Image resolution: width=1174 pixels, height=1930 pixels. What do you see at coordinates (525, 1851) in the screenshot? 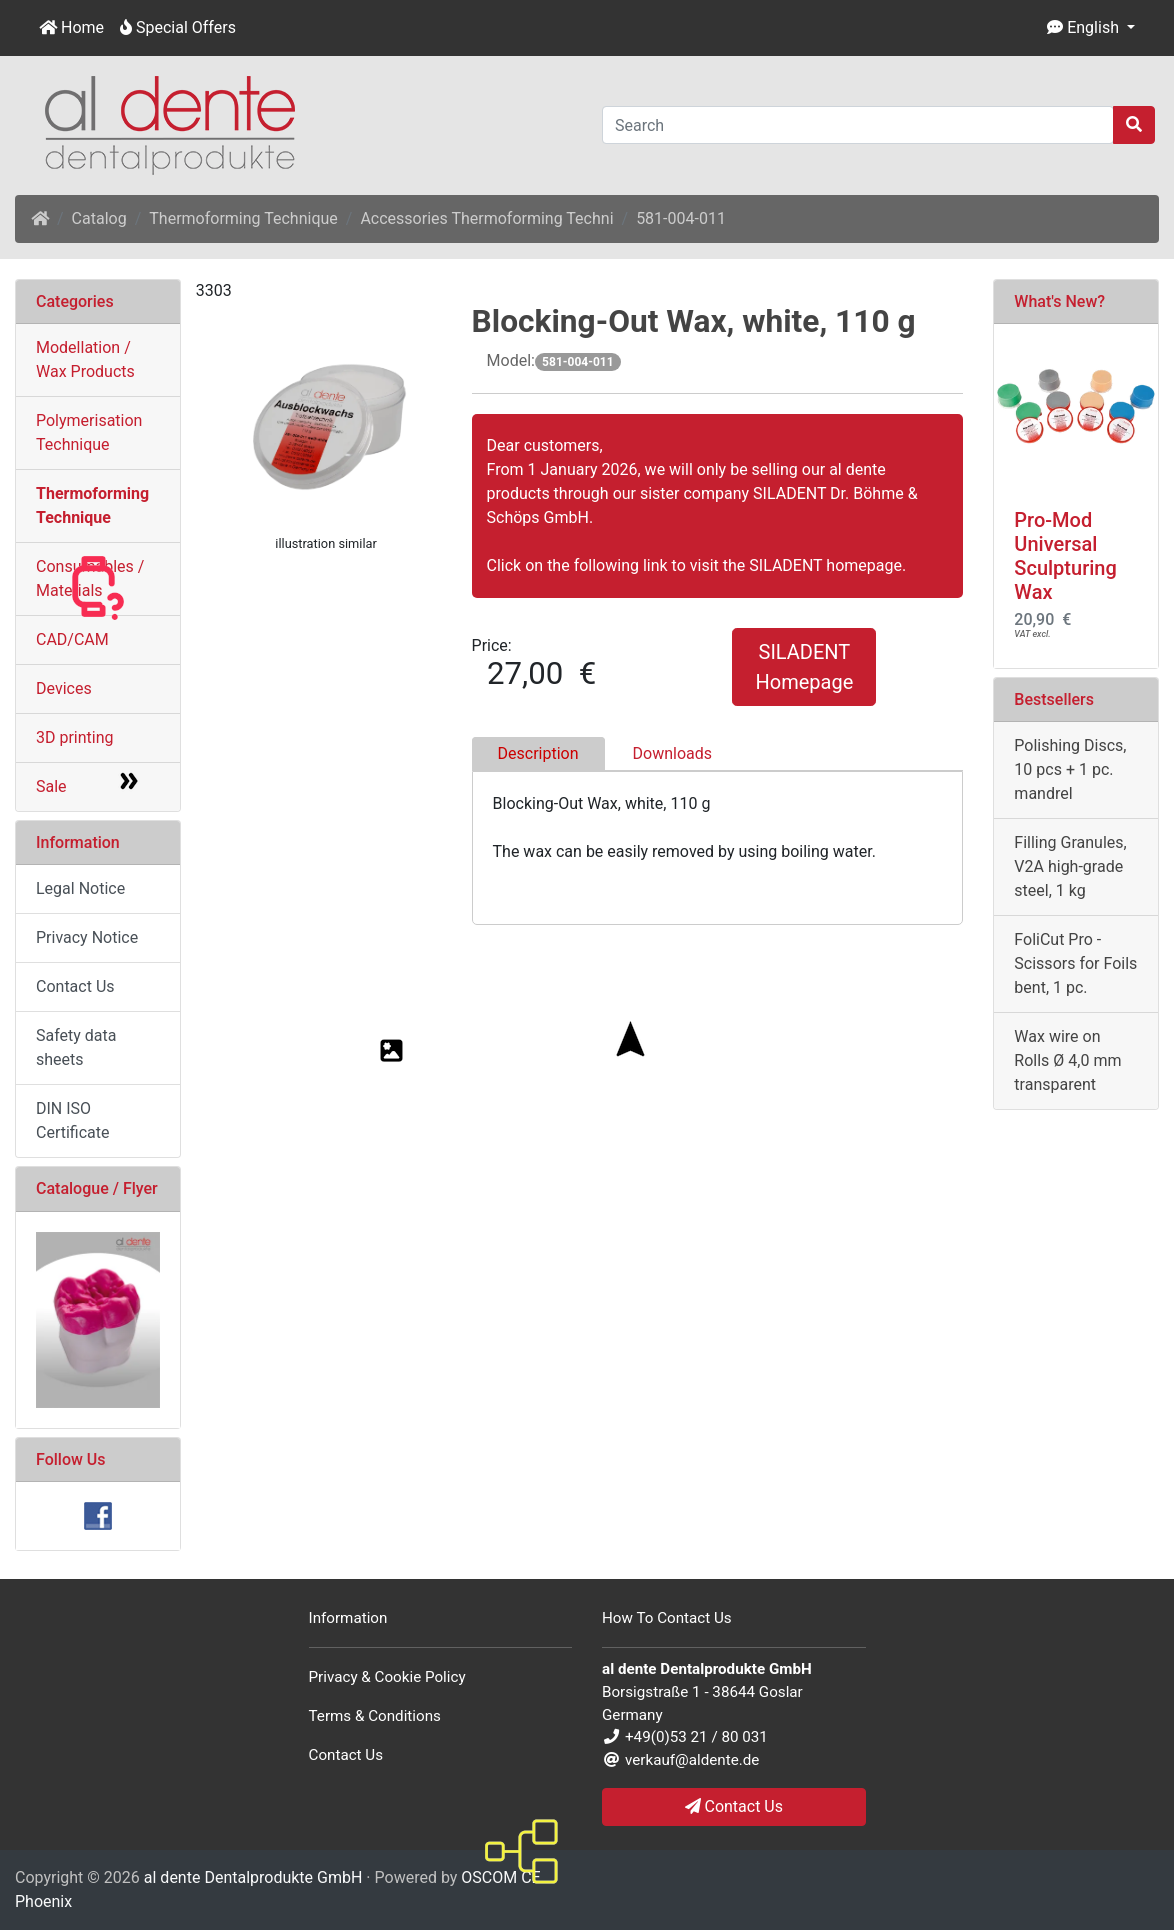
I see `view hierarchical data or folder structure` at bounding box center [525, 1851].